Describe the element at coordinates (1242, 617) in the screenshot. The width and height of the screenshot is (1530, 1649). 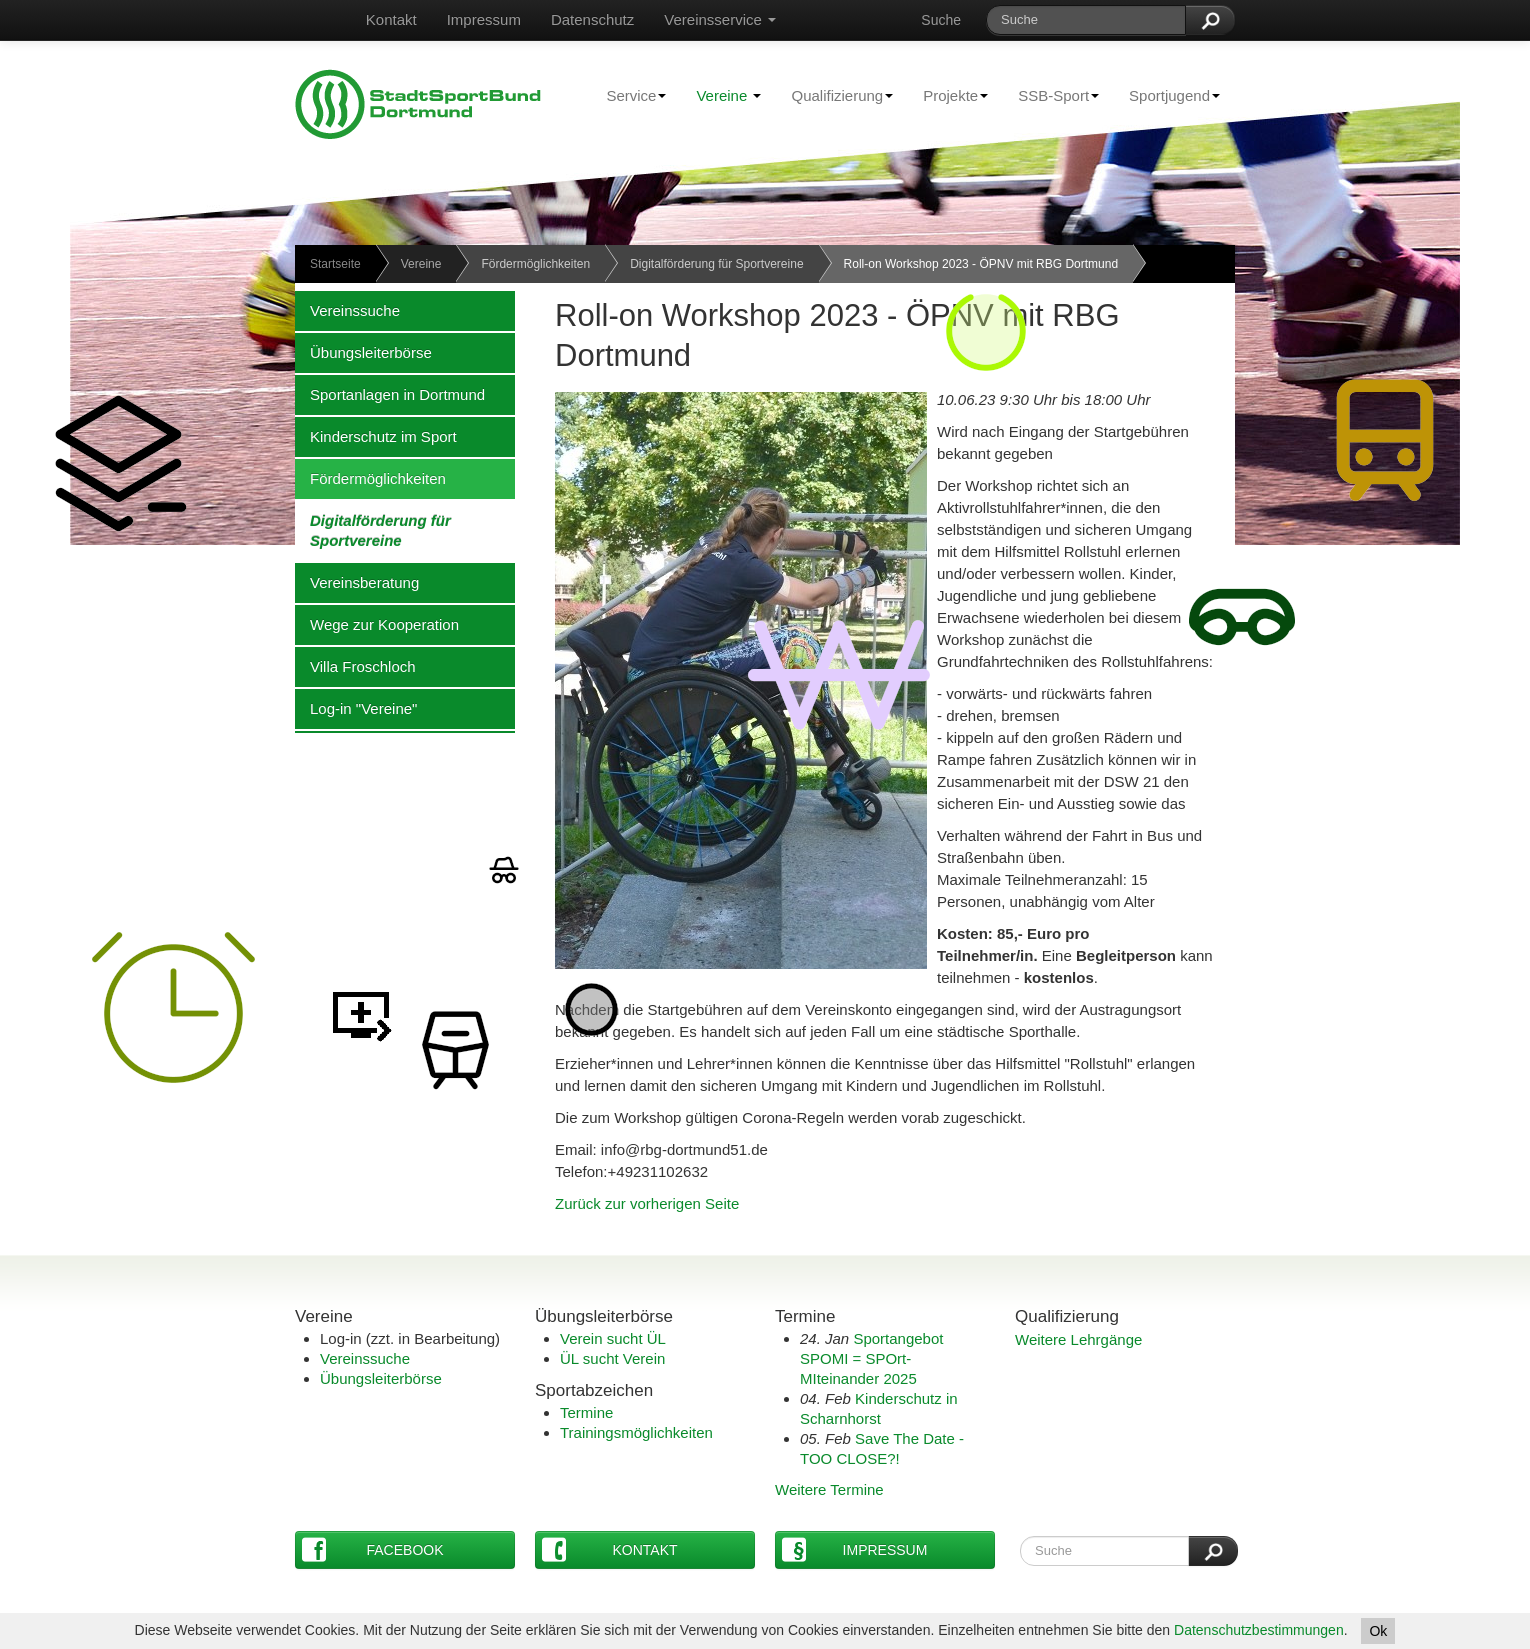
I see `access swimming or diving activity settings` at that location.